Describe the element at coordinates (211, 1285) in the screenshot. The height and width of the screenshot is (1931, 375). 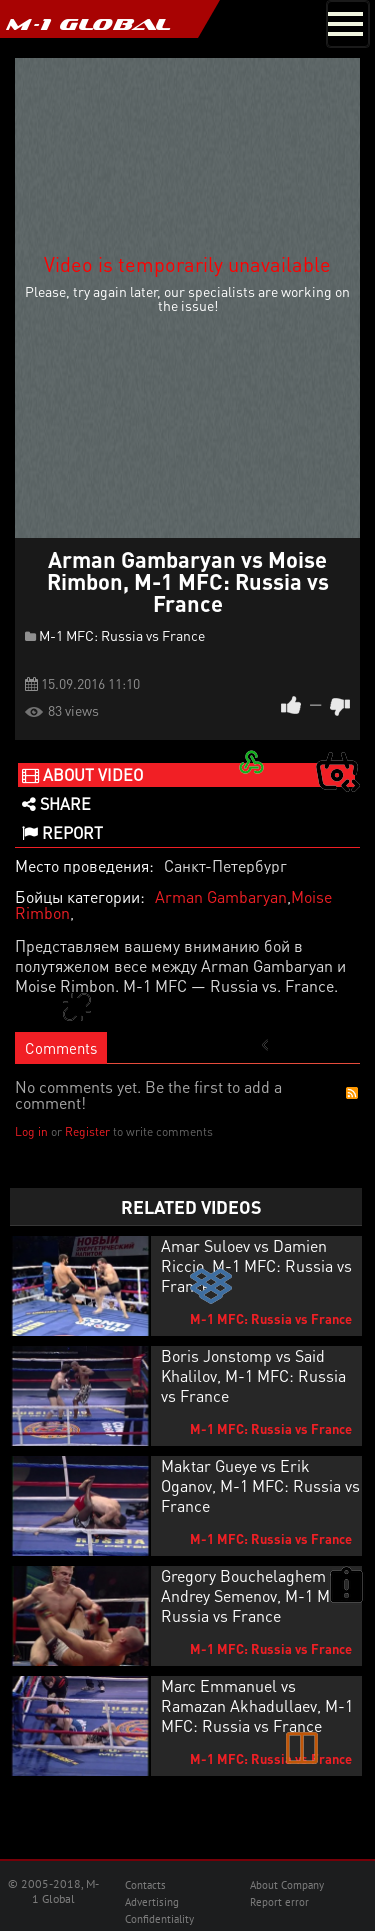
I see `connect to dropbox account` at that location.